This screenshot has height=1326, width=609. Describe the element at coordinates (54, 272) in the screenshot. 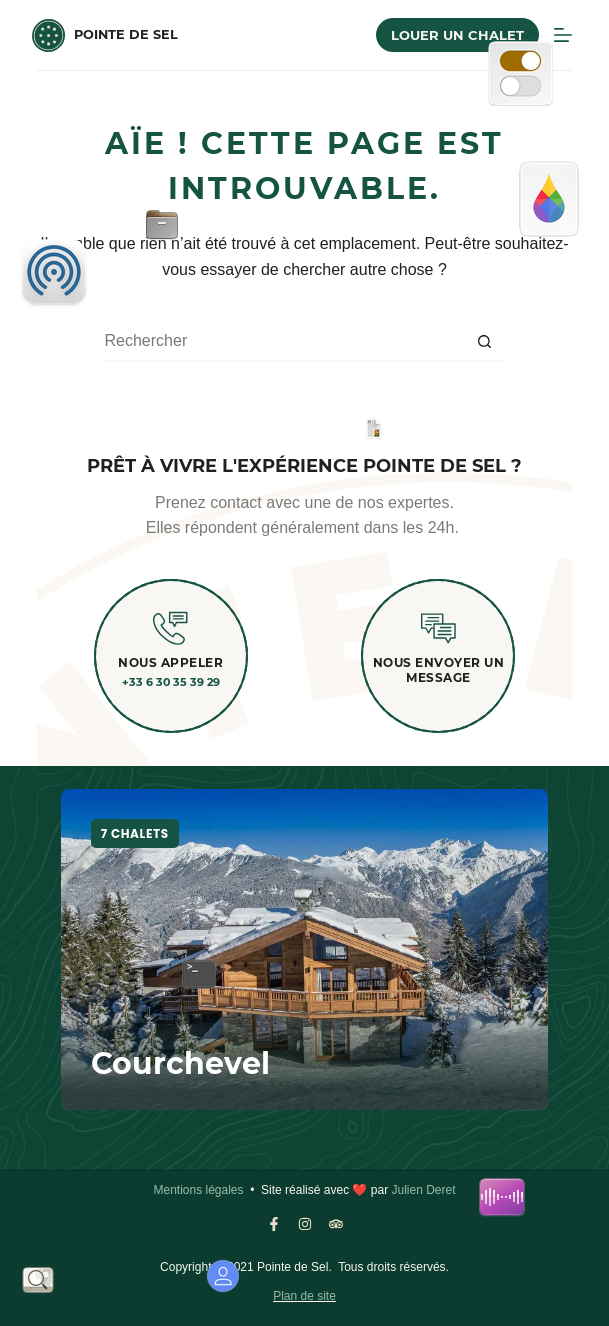

I see `open snapdrop for local file sharing` at that location.